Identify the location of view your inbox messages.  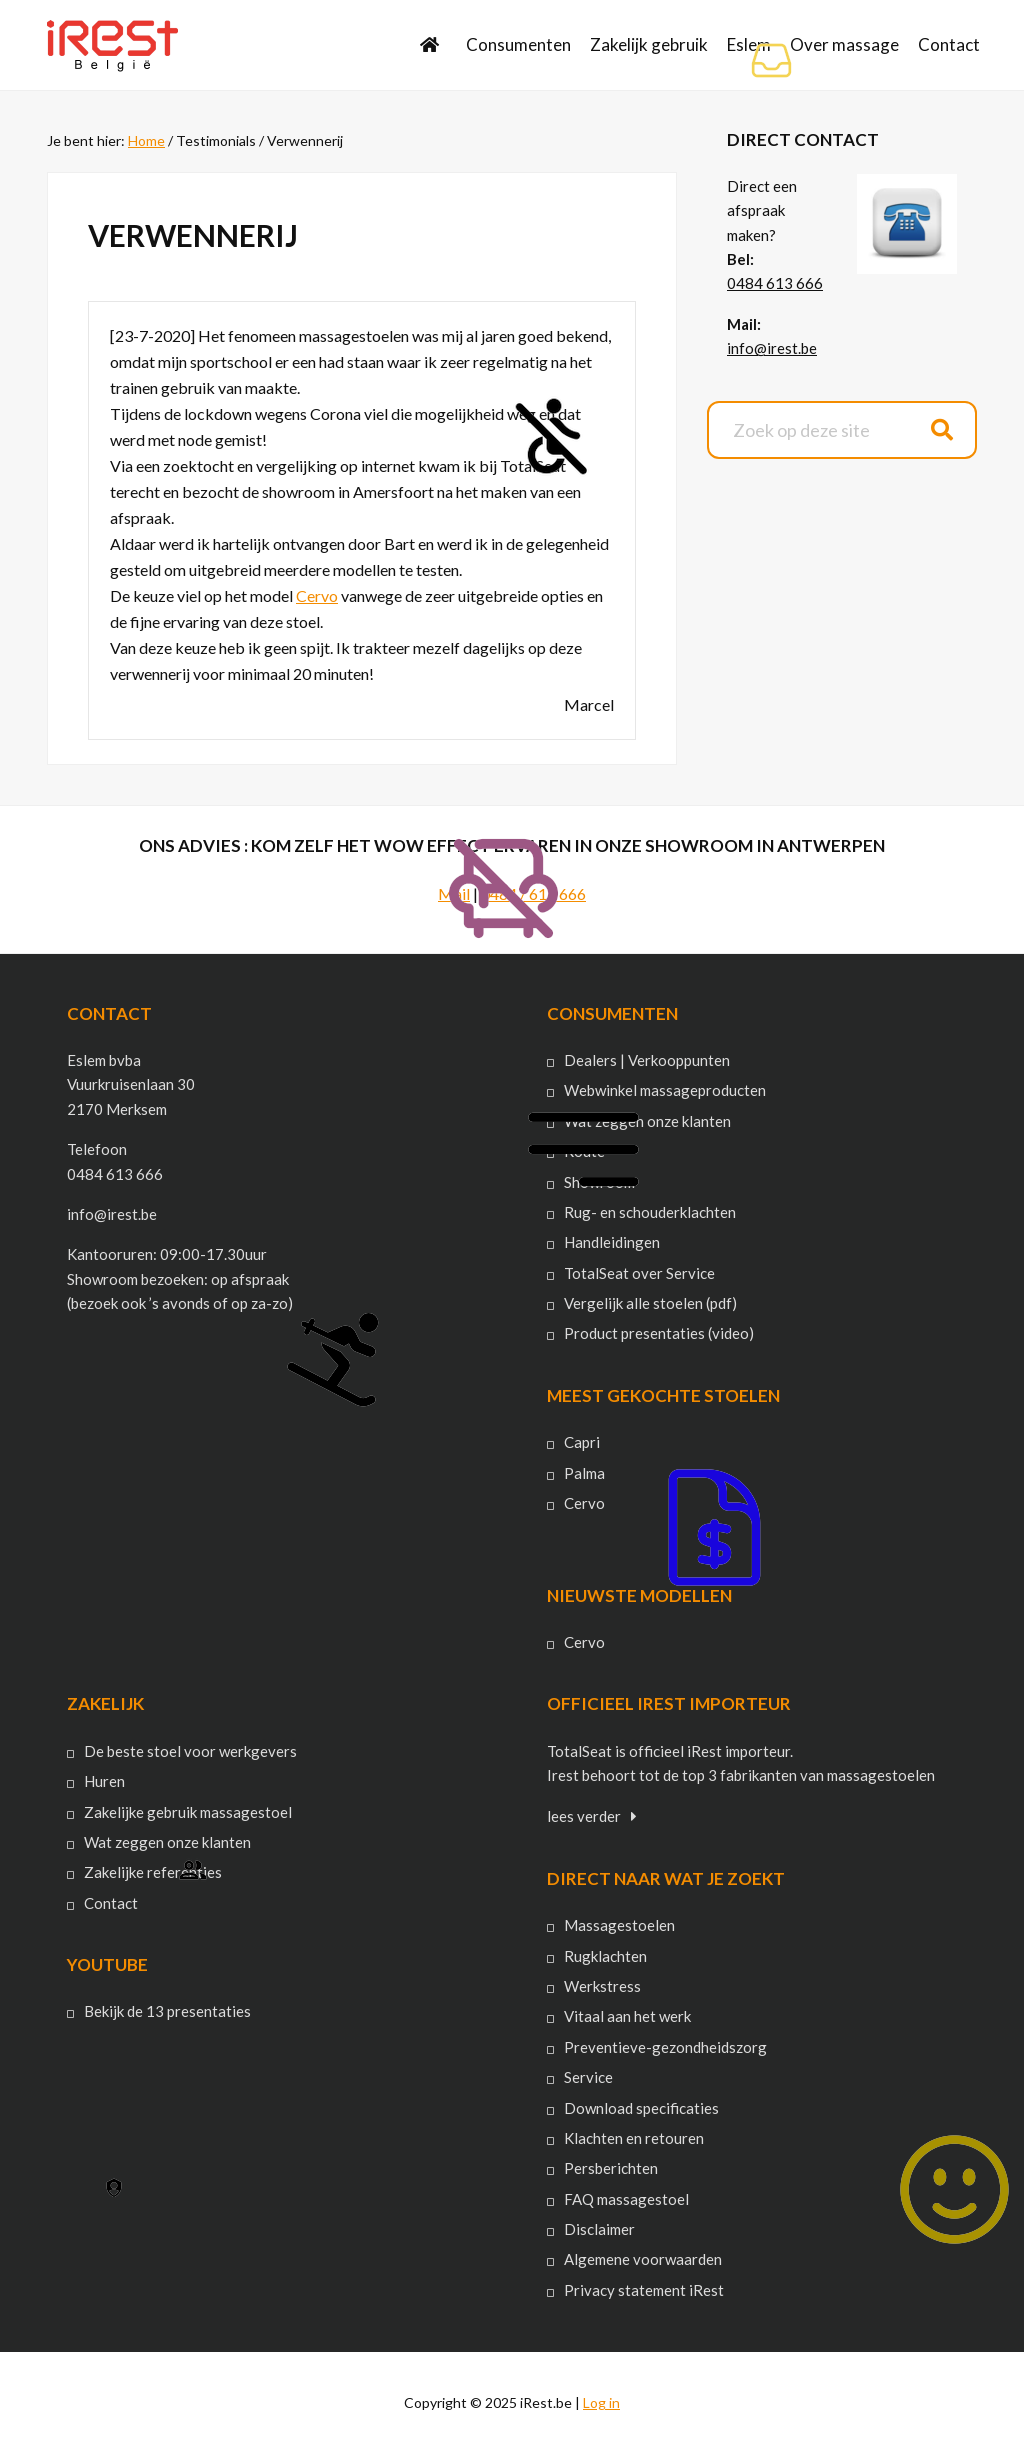
(771, 60).